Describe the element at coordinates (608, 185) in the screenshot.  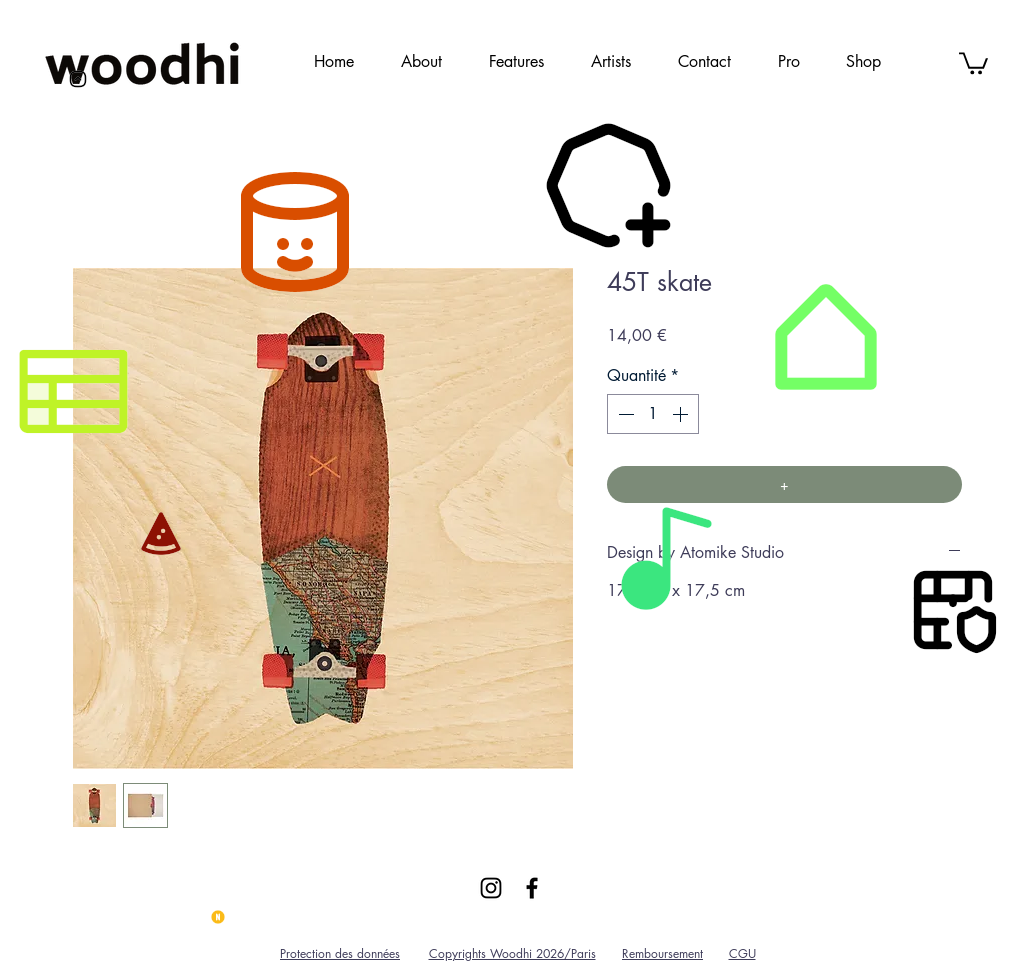
I see `add a new warning or alert` at that location.